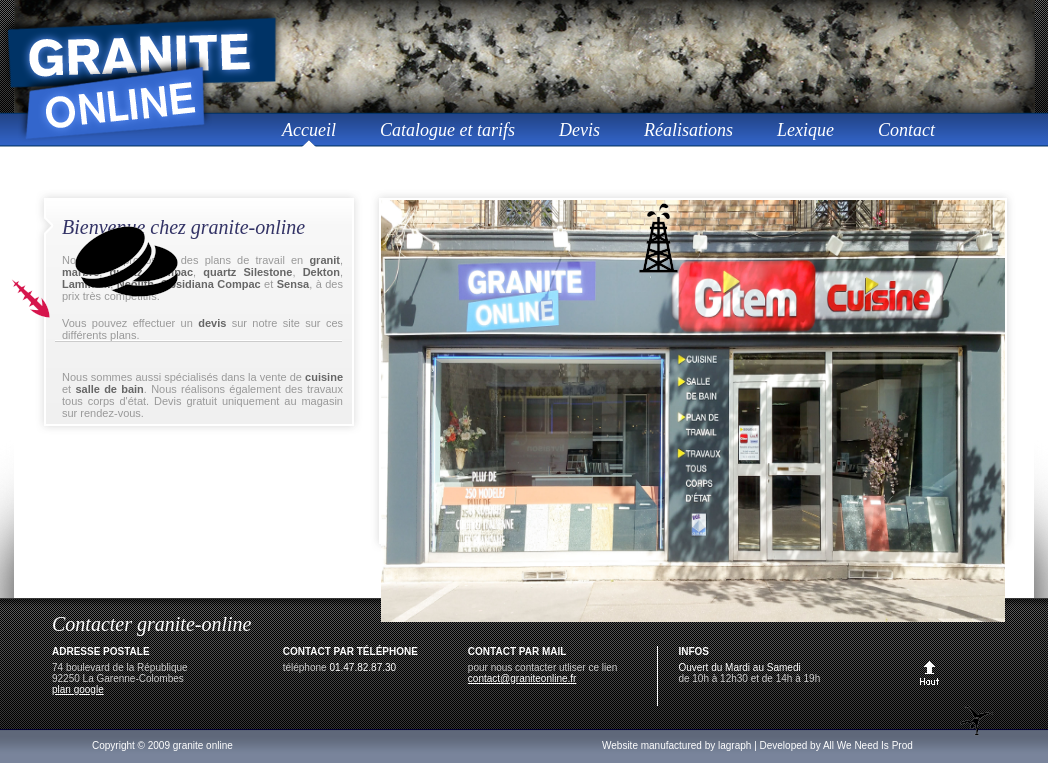 The height and width of the screenshot is (763, 1048). I want to click on select a barbed arrow projectile type, so click(30, 298).